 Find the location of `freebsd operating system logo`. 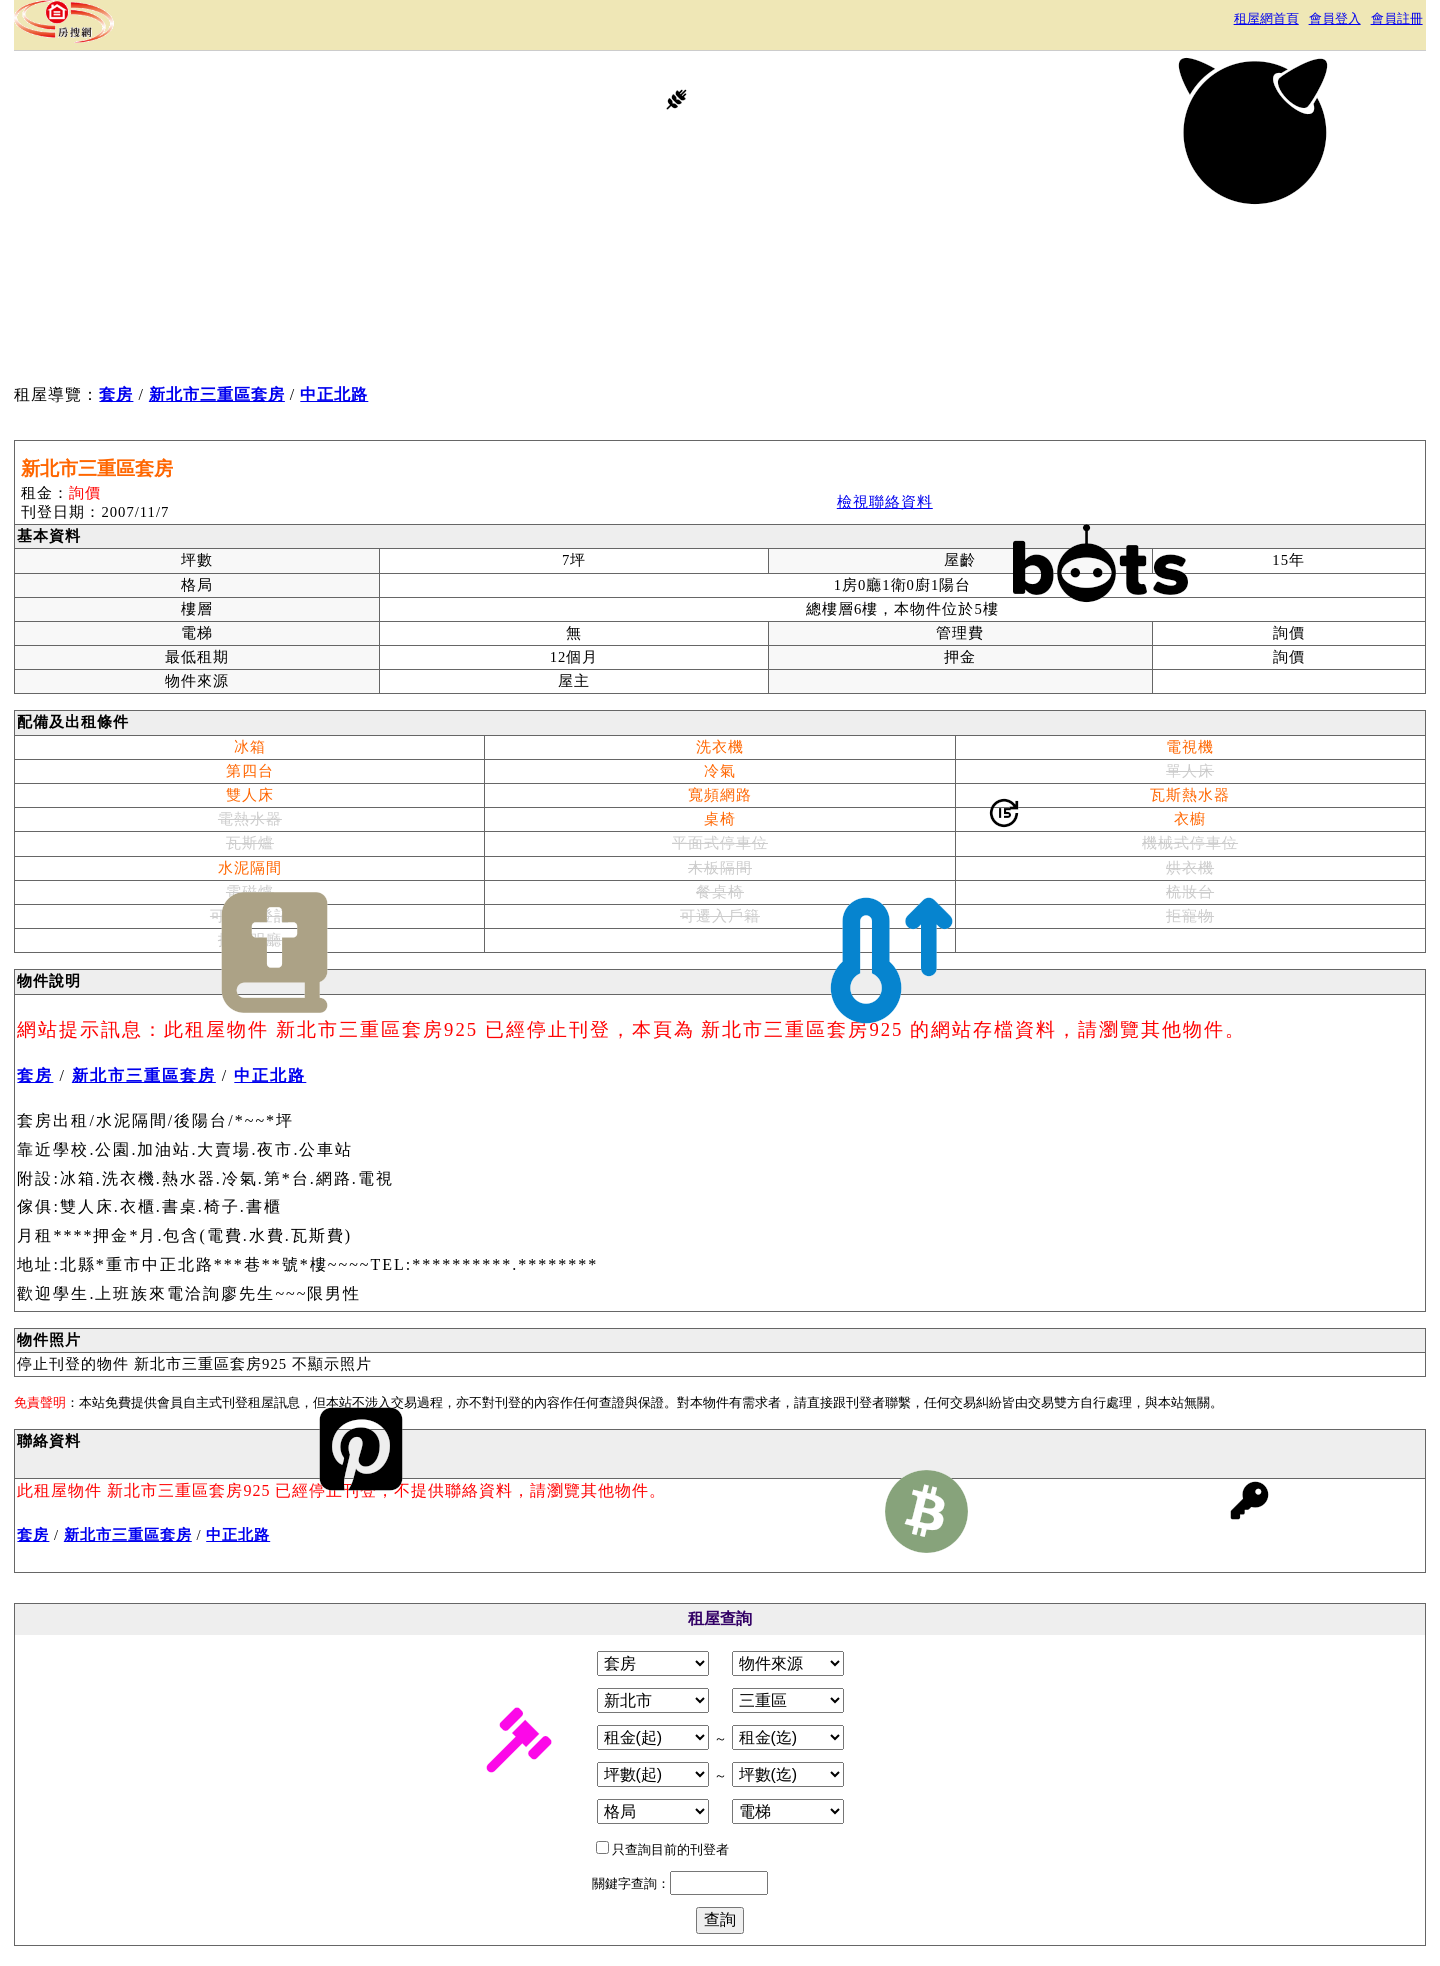

freebsd operating system logo is located at coordinates (1253, 131).